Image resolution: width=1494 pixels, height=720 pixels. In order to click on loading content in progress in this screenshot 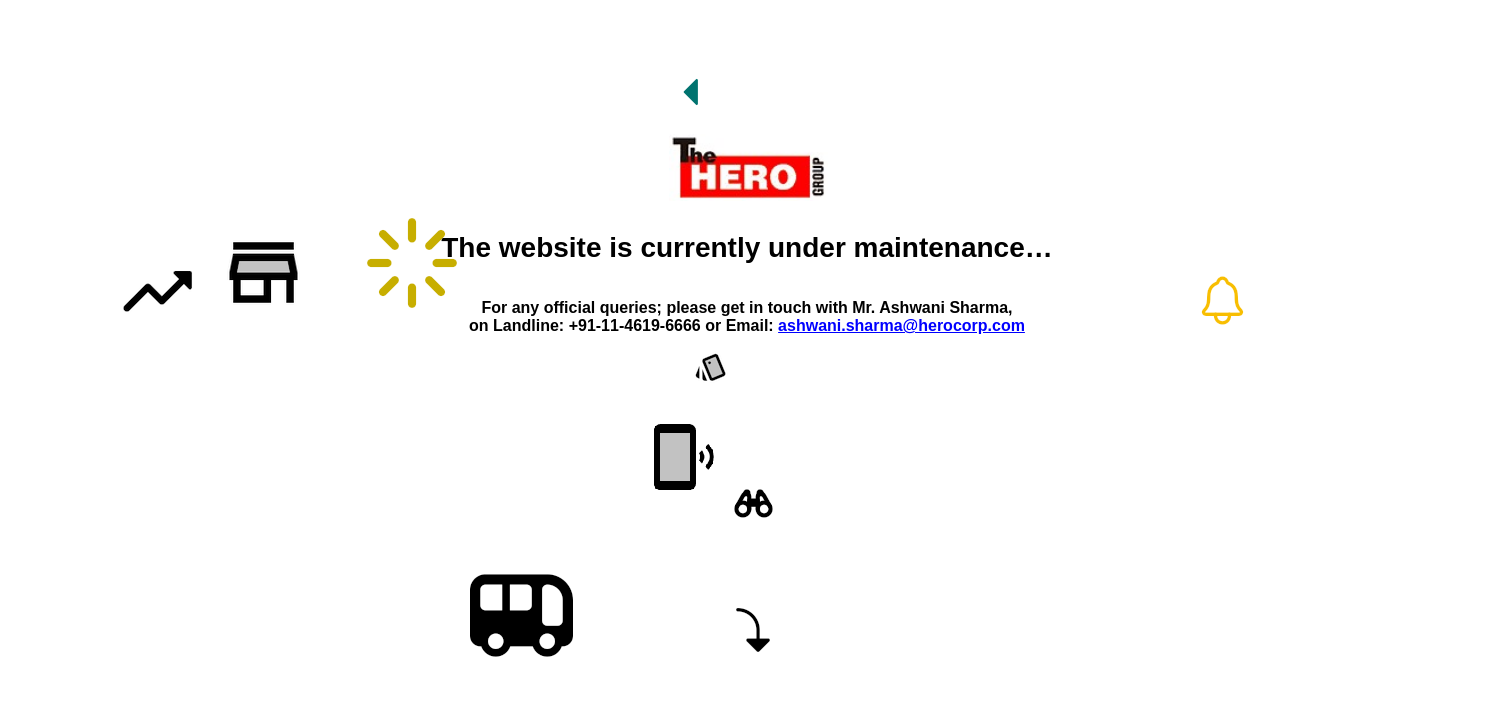, I will do `click(412, 263)`.